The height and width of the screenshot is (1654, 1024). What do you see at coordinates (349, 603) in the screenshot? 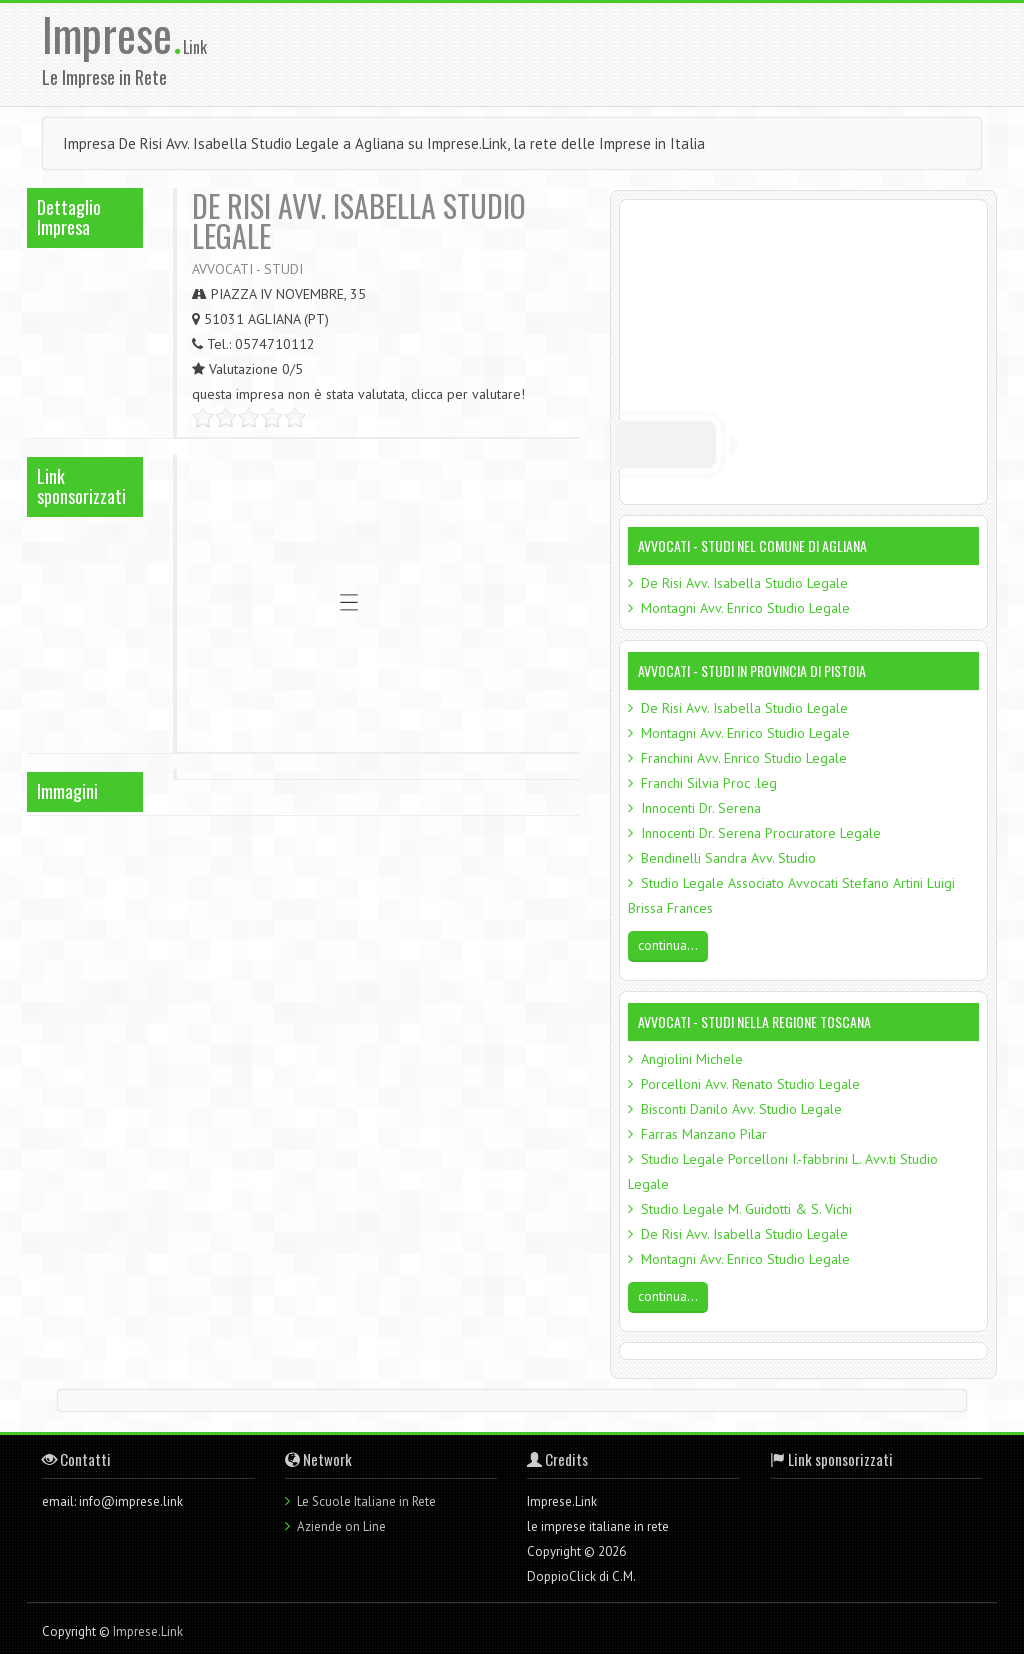
I see `open navigation menu` at bounding box center [349, 603].